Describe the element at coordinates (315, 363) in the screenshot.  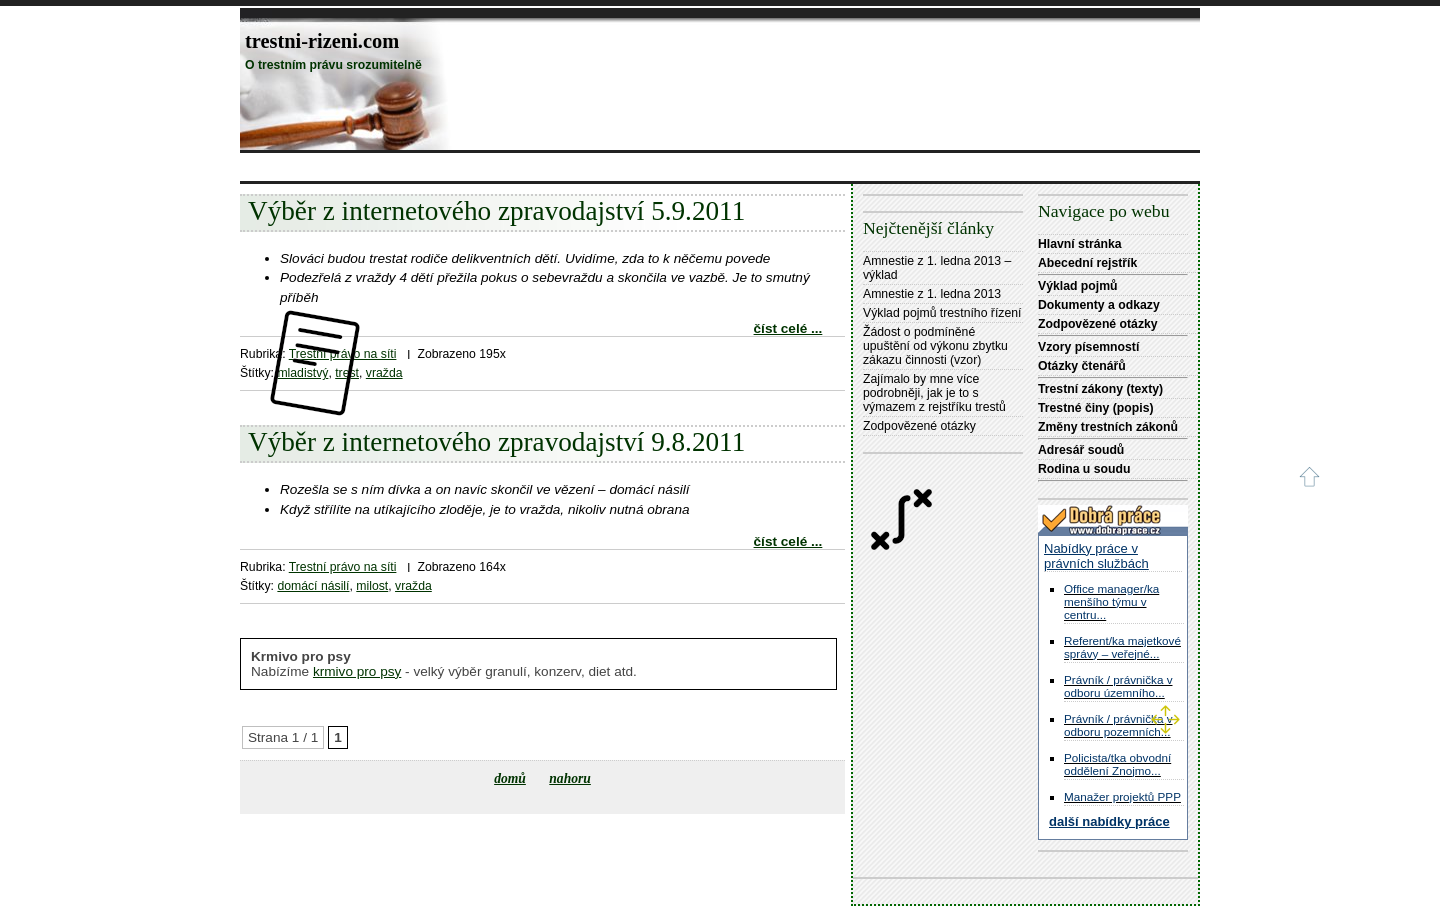
I see `view your resume on read.cv` at that location.